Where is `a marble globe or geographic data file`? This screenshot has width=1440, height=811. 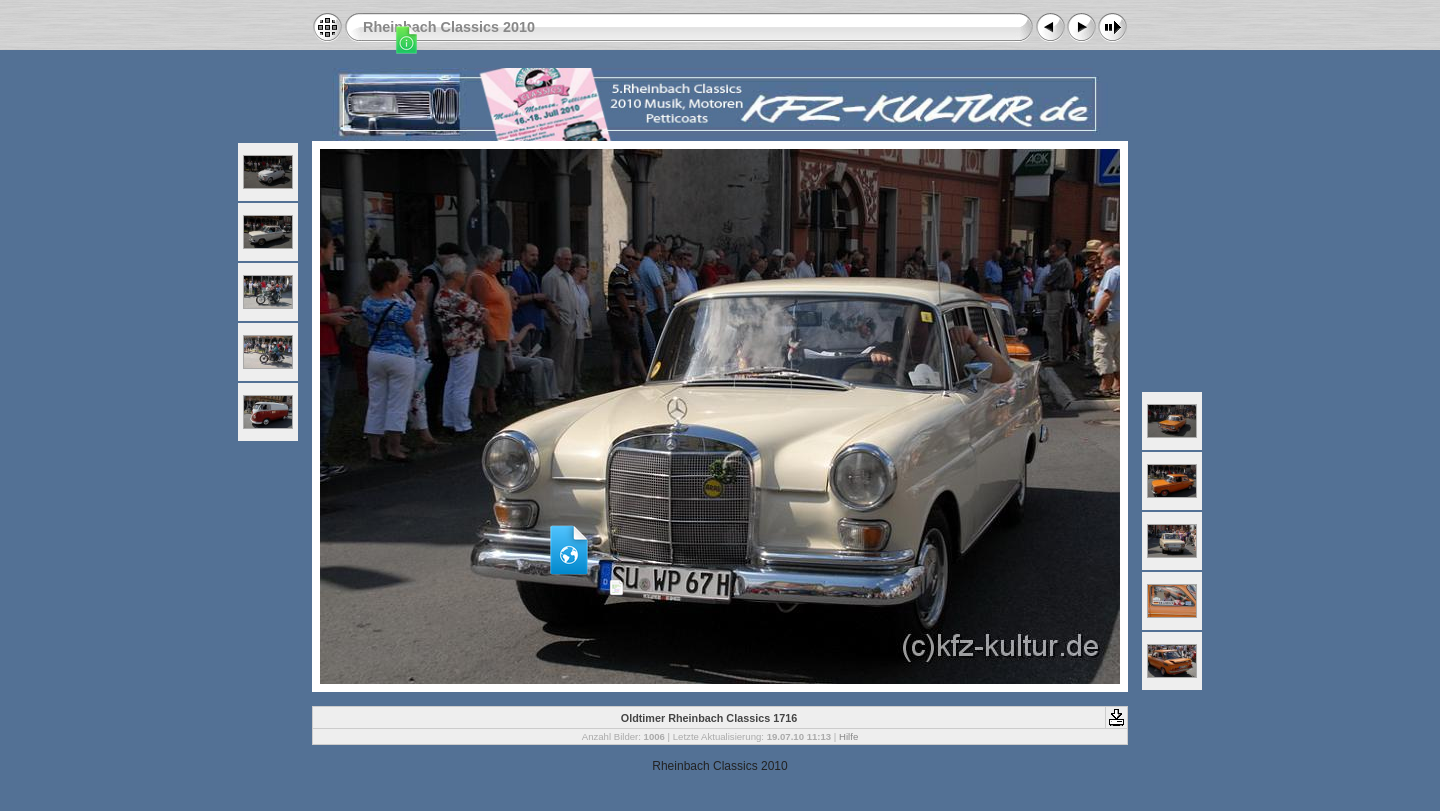
a marble globe or geographic data file is located at coordinates (569, 551).